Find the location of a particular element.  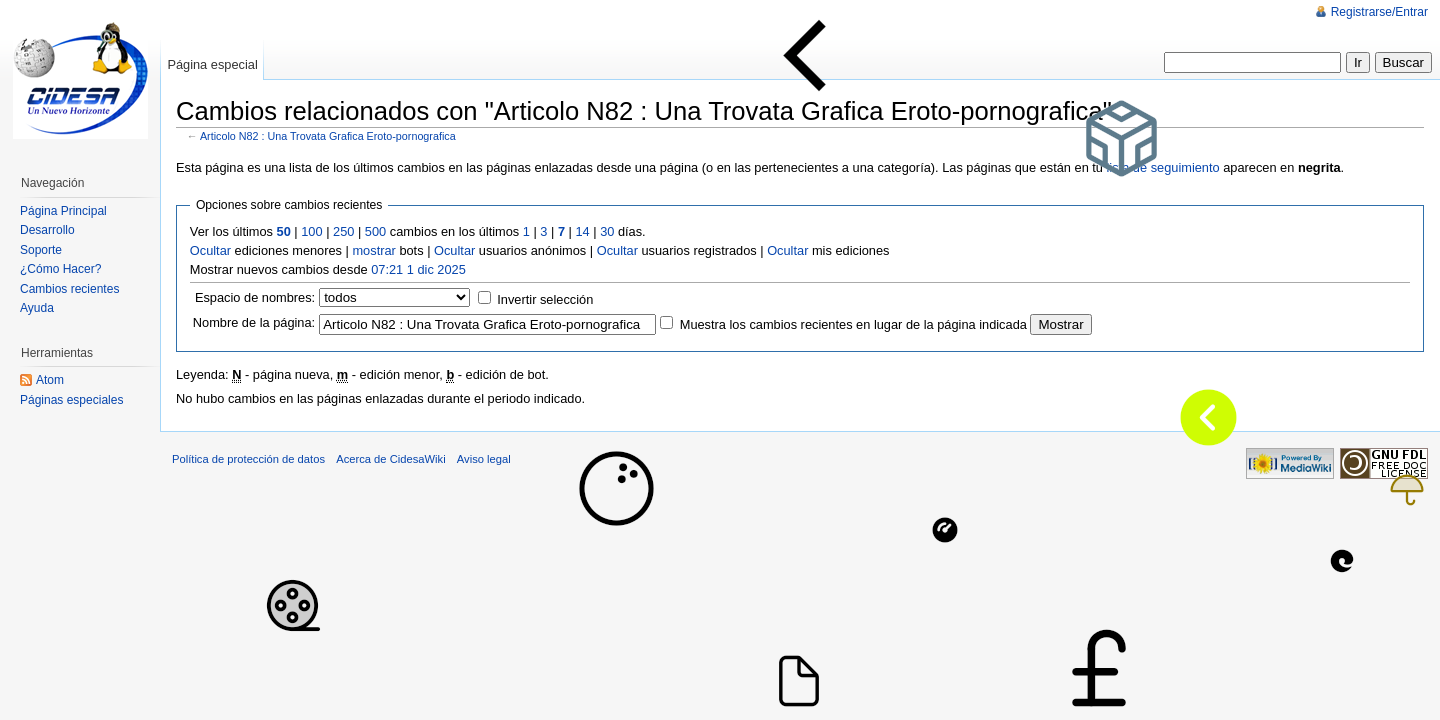

open Microsoft Edge browser is located at coordinates (1342, 561).